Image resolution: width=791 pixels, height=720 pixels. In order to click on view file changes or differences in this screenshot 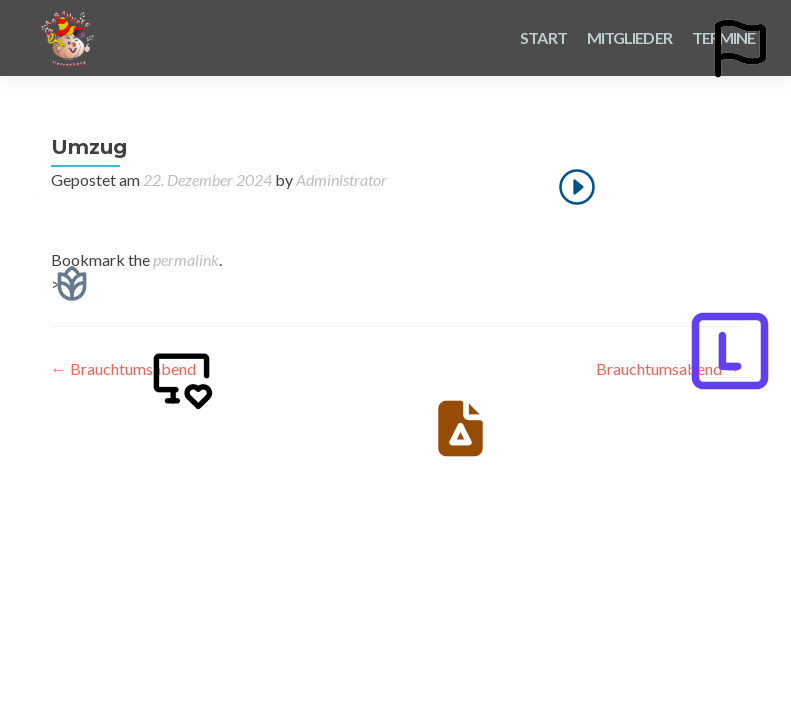, I will do `click(460, 428)`.